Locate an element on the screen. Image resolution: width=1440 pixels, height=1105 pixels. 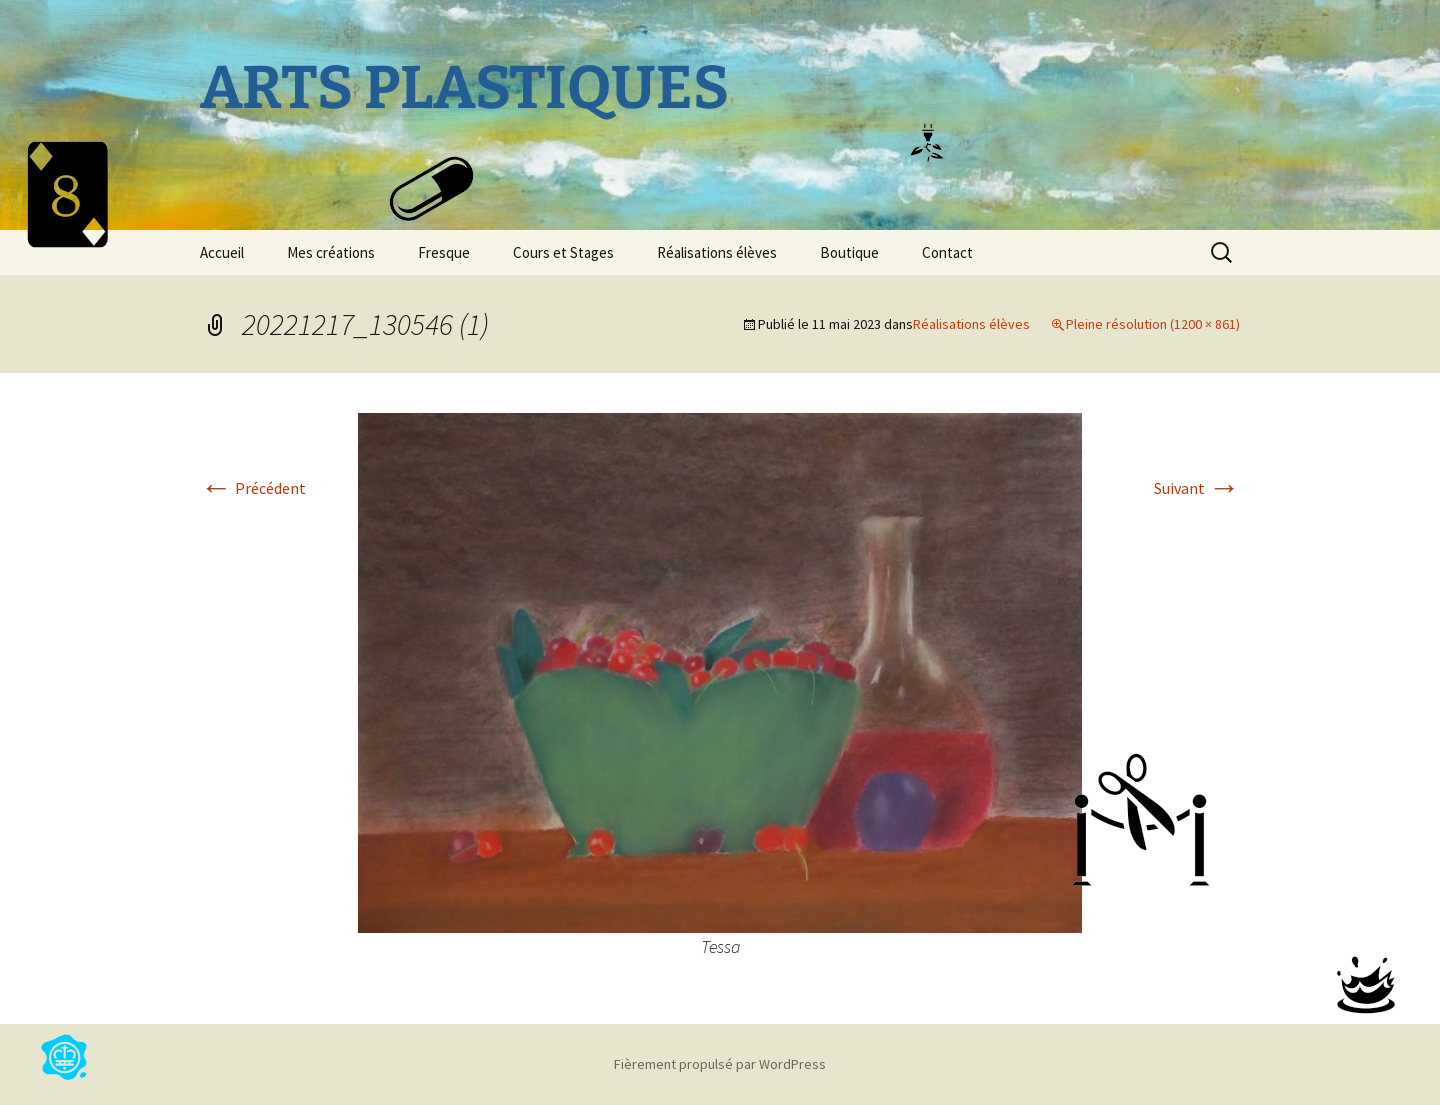
water effect or splash animation trigger is located at coordinates (1366, 985).